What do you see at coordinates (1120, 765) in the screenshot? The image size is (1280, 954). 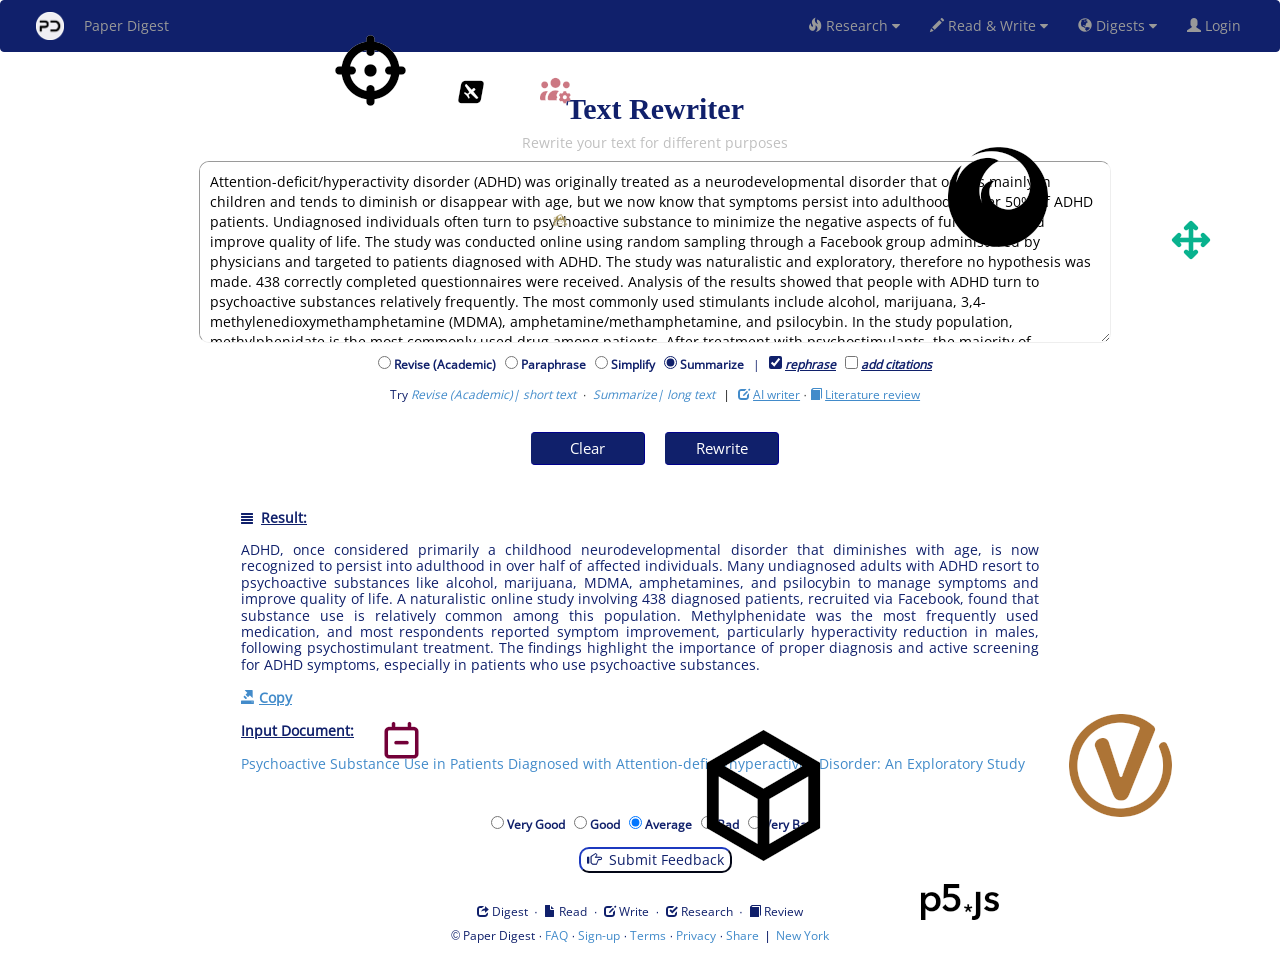 I see `semantic versioning (semver) logo` at bounding box center [1120, 765].